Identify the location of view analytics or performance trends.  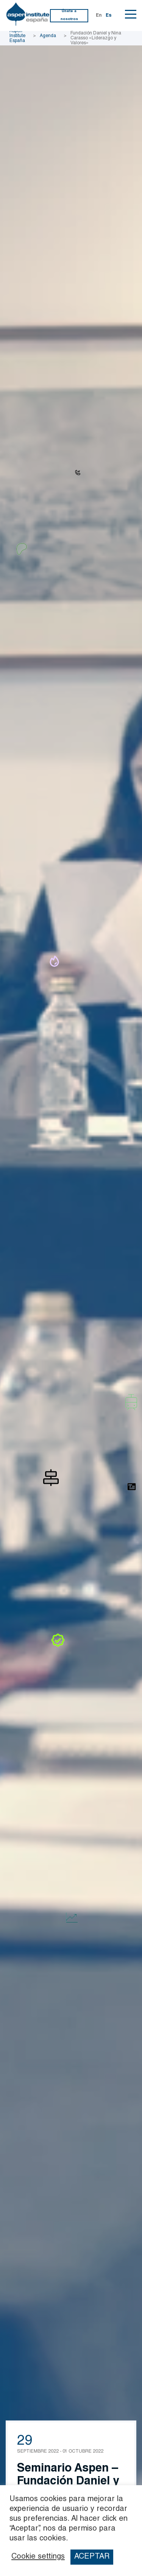
(72, 1918).